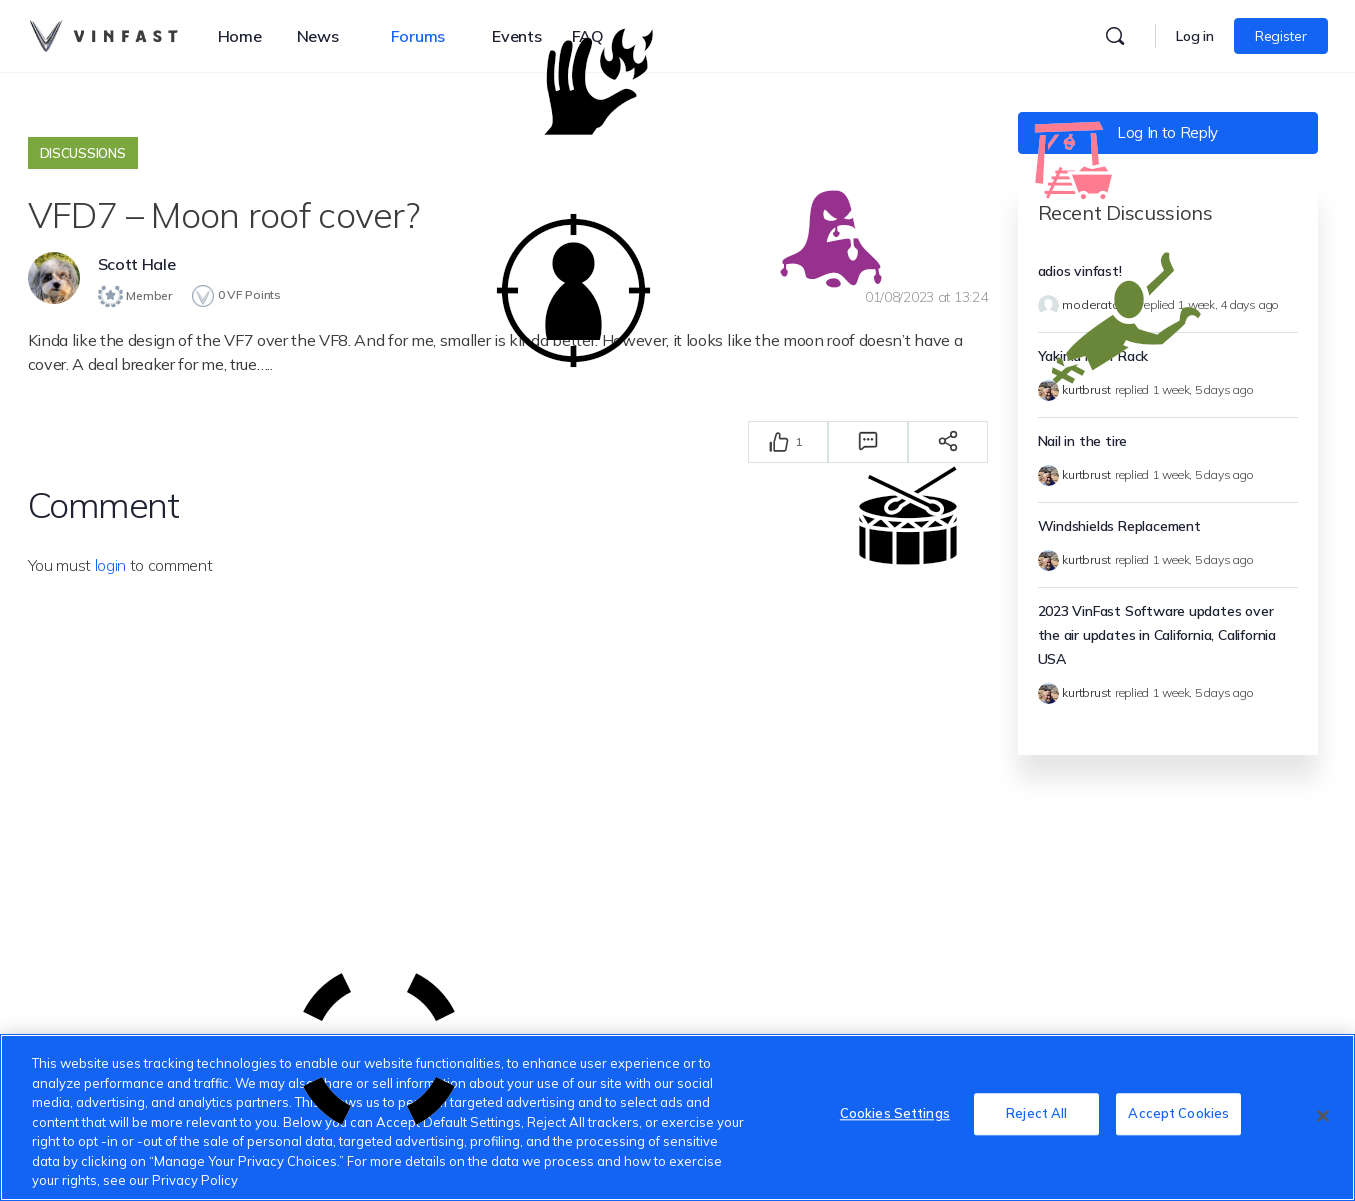  Describe the element at coordinates (1073, 160) in the screenshot. I see `access gold mine resource building` at that location.